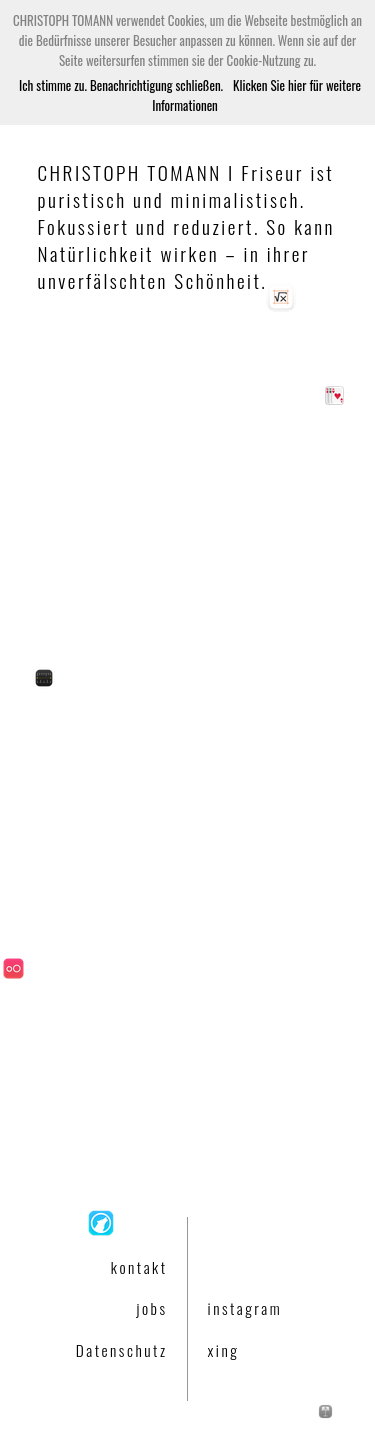 The width and height of the screenshot is (375, 1441). I want to click on open Keynote to create or edit presentations, so click(325, 1411).